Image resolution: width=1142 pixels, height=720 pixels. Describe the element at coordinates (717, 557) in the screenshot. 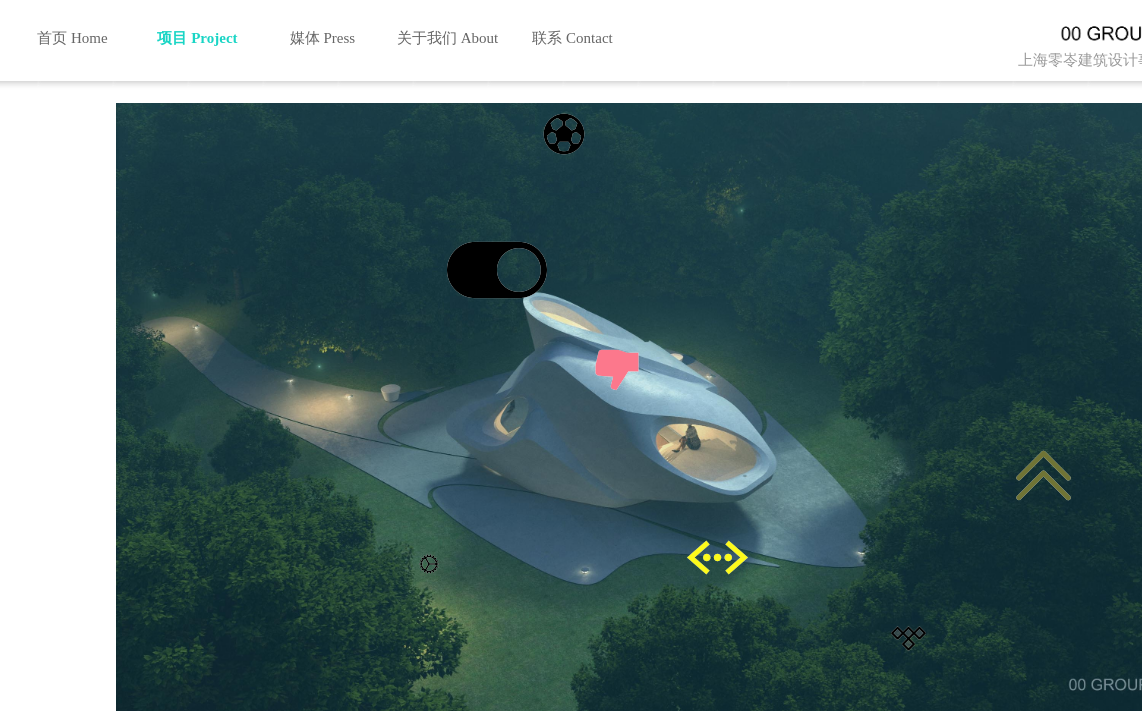

I see `indicates code is currently processing or compiling` at that location.